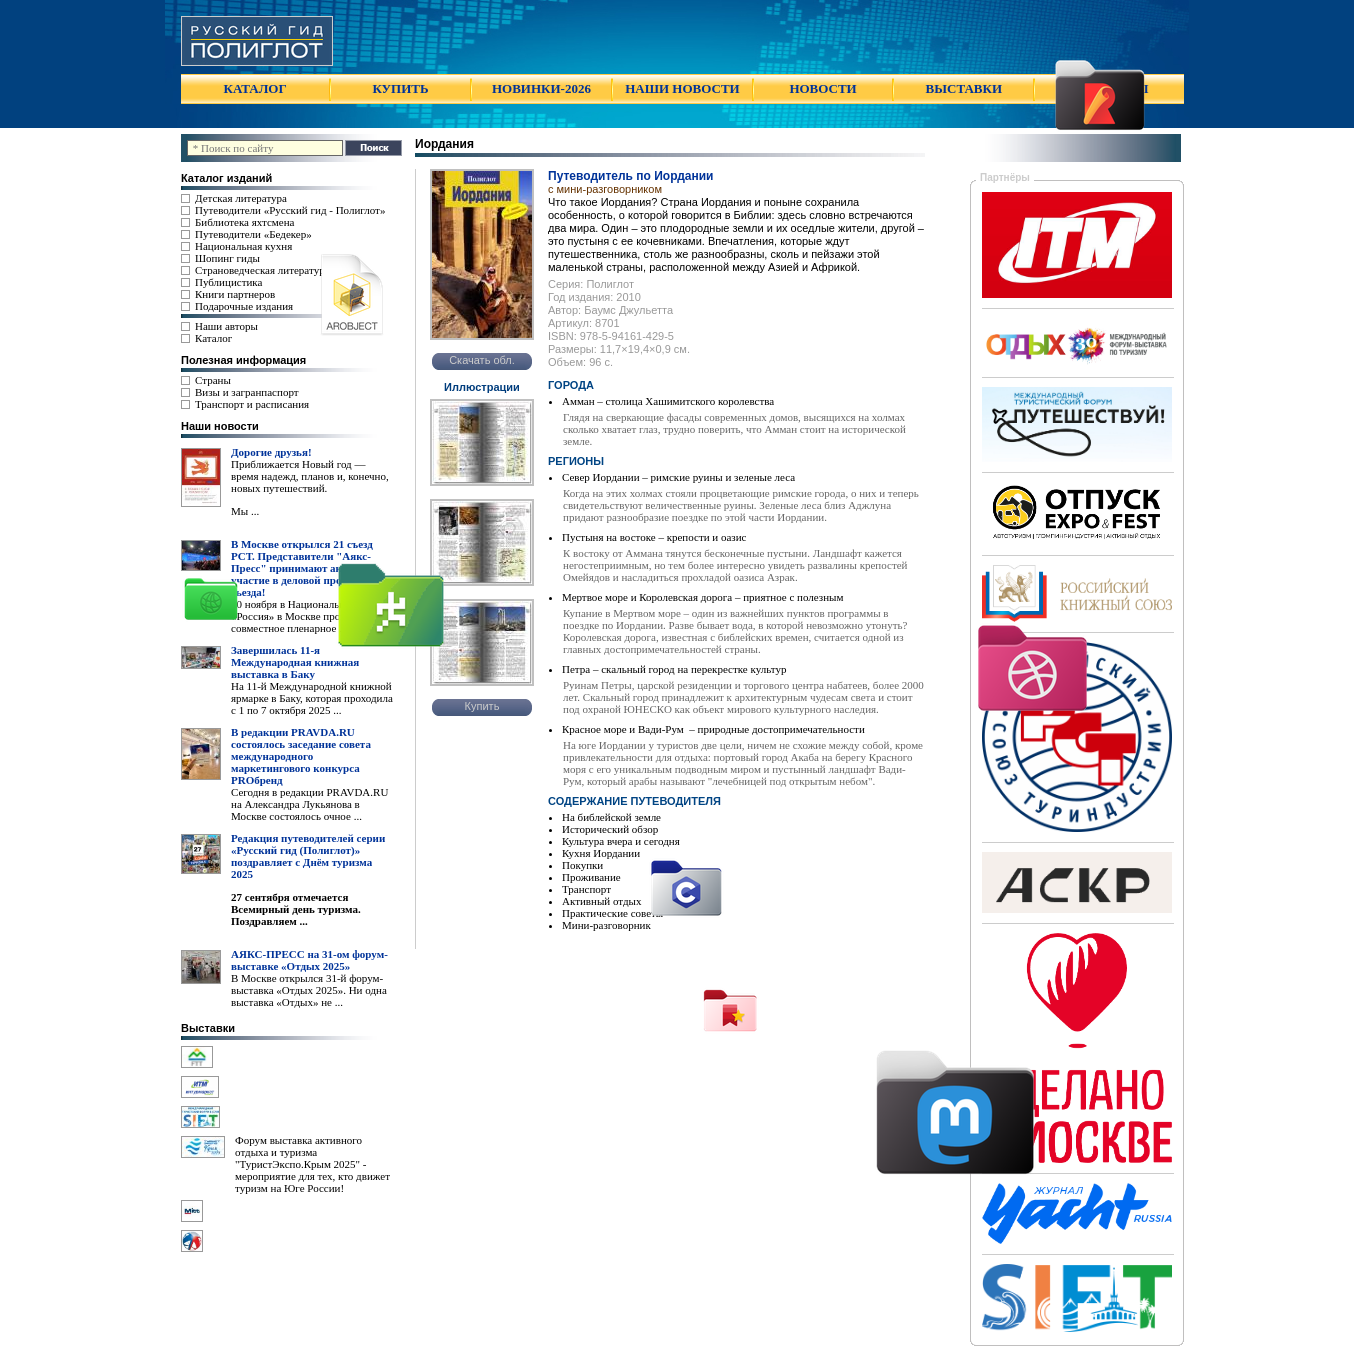 This screenshot has height=1354, width=1354. I want to click on folder containing mastodon-related files, so click(954, 1116).